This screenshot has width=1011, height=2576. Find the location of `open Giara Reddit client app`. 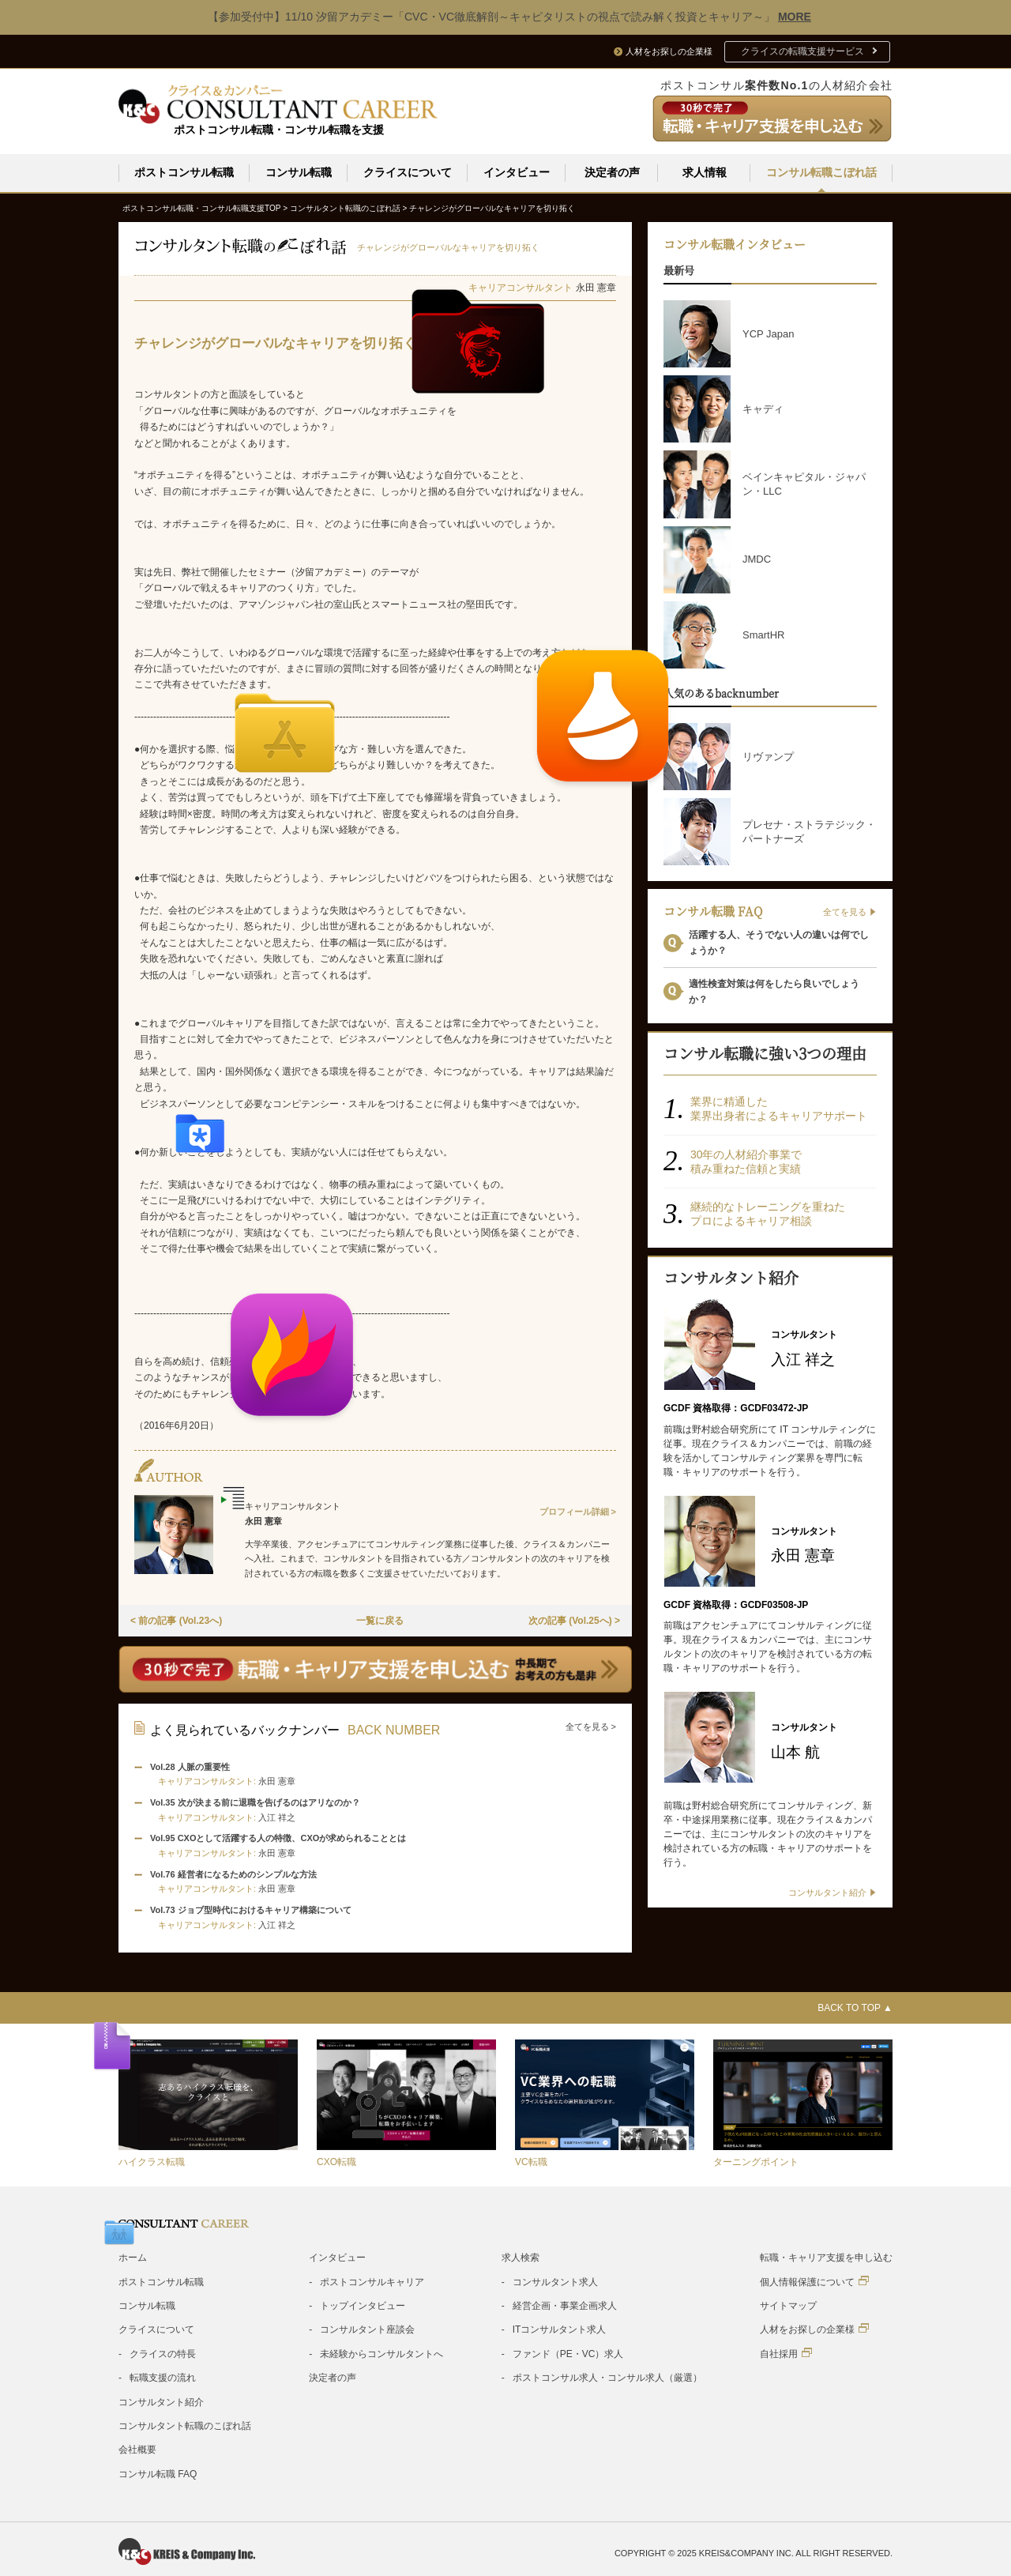

open Giara Reddit client app is located at coordinates (603, 716).